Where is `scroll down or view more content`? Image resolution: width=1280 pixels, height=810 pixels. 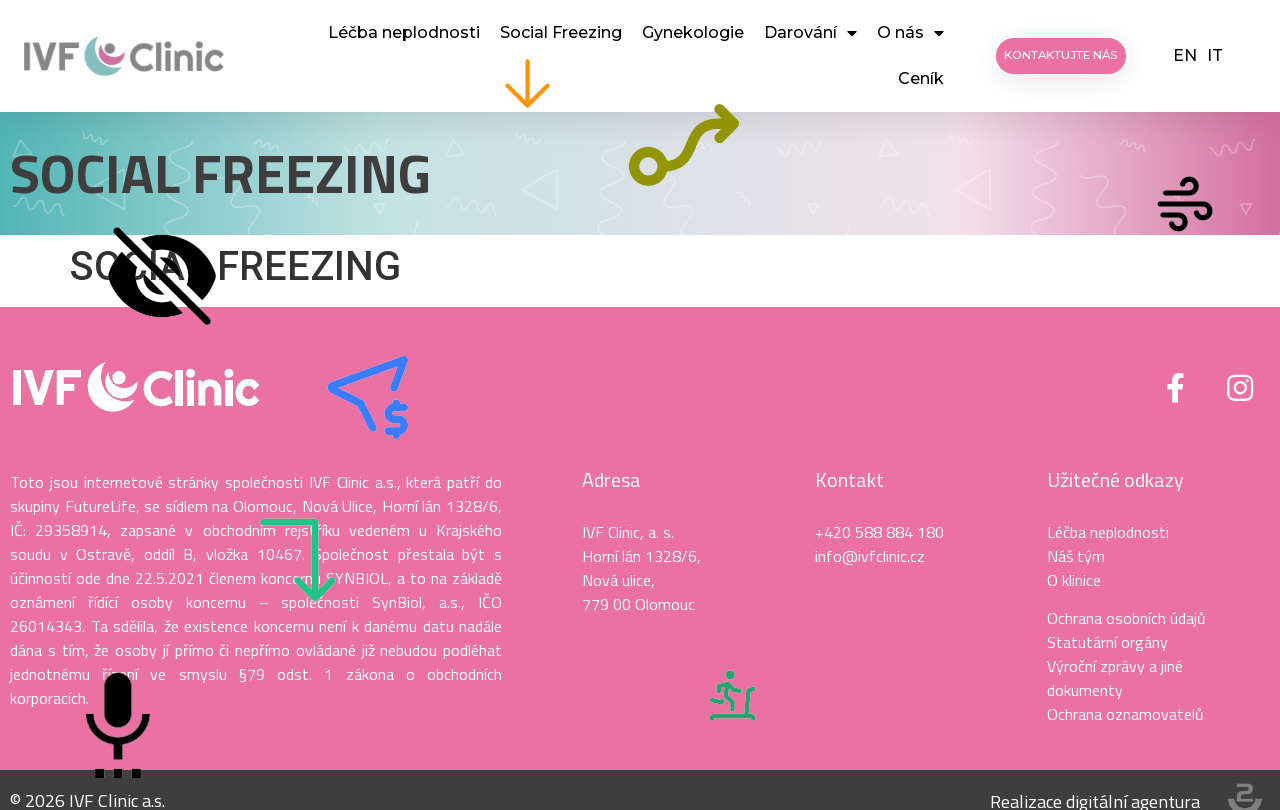 scroll down or view more content is located at coordinates (527, 83).